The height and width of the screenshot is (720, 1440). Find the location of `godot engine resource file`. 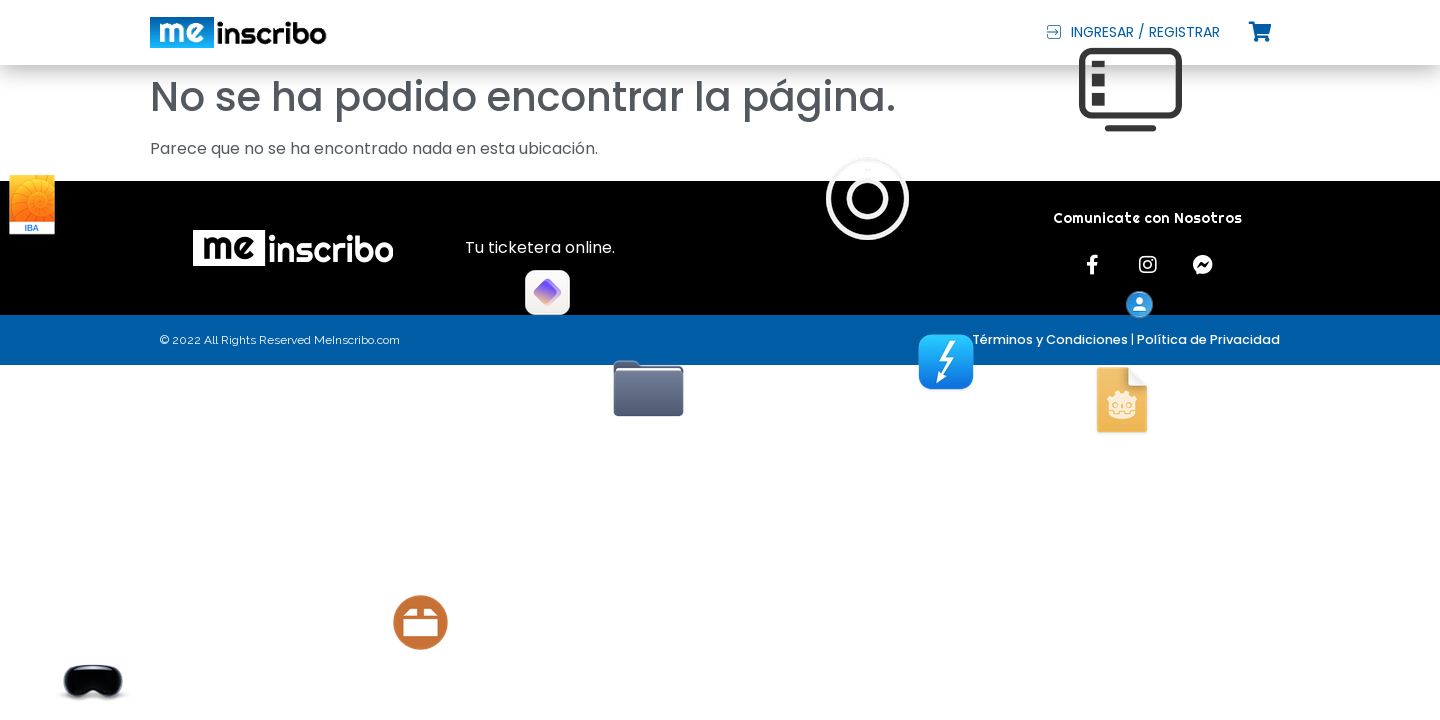

godot engine resource file is located at coordinates (1122, 401).